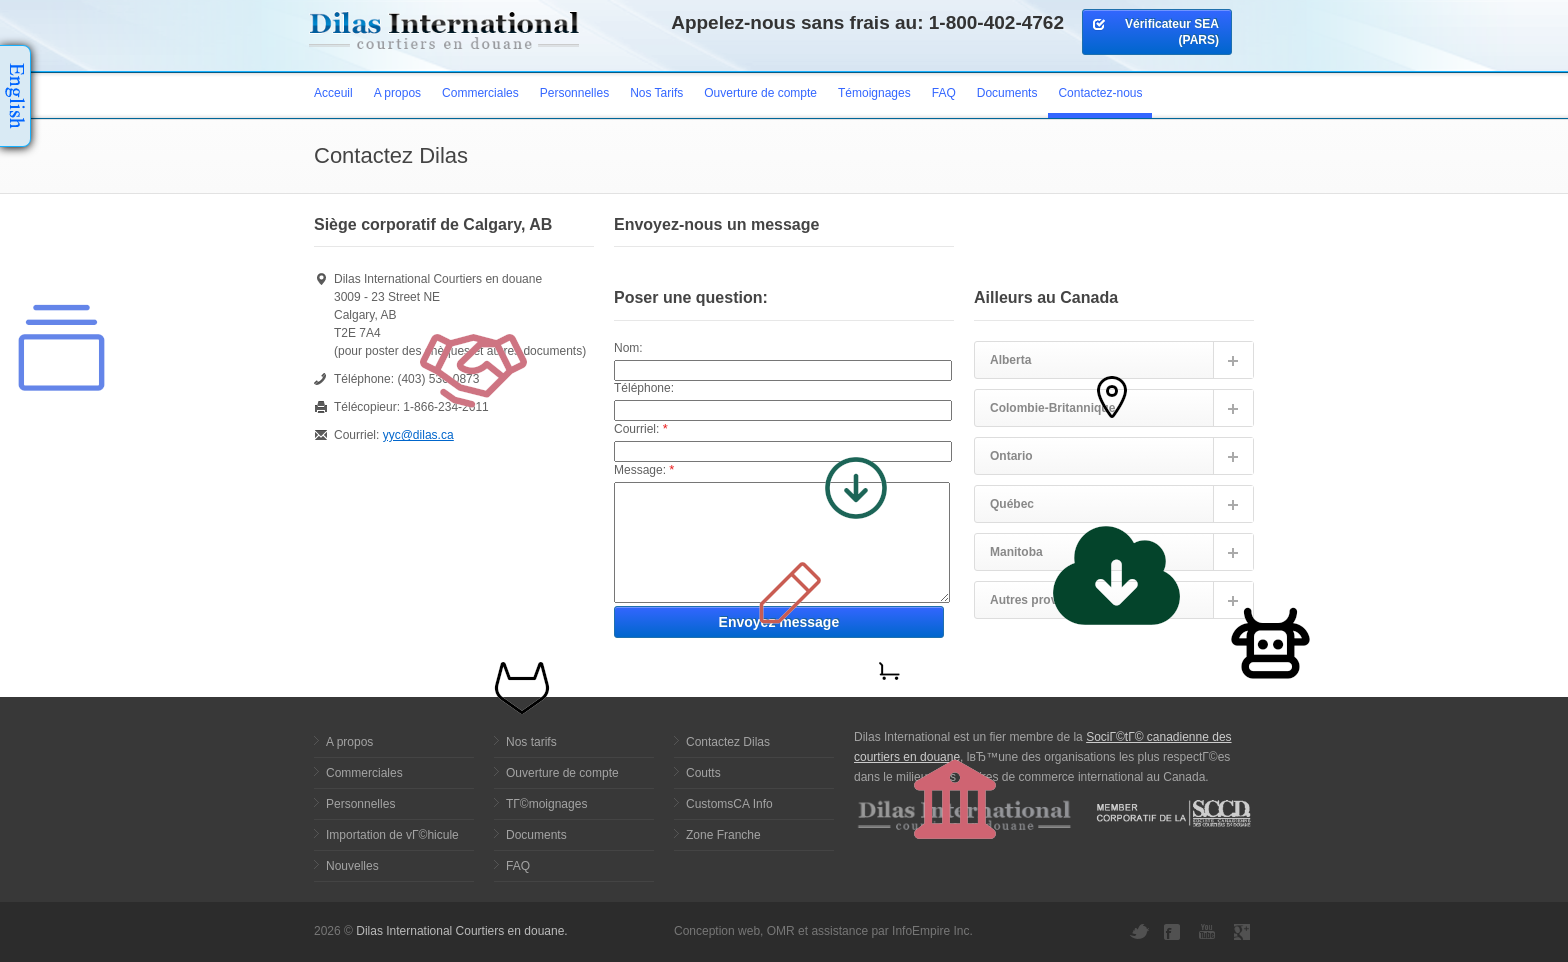 The image size is (1568, 962). Describe the element at coordinates (522, 687) in the screenshot. I see `open gitlab repository` at that location.